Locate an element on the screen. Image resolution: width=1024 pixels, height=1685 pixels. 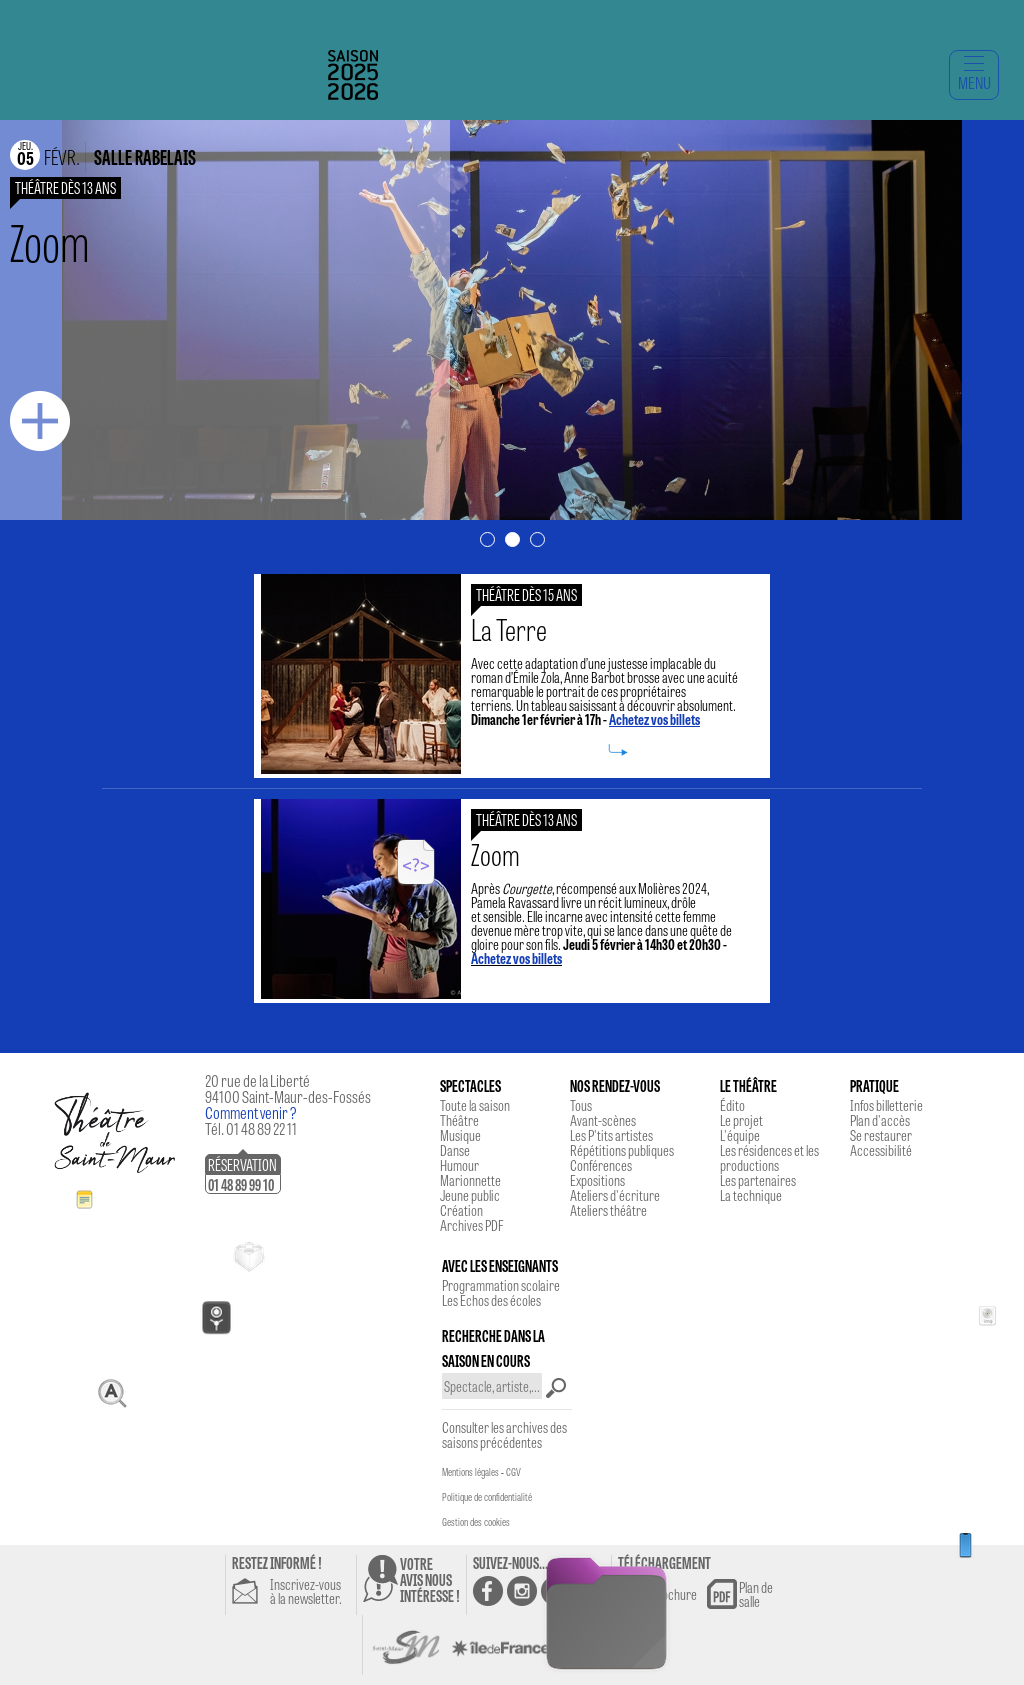
kernel extension file for macOS system is located at coordinates (249, 1257).